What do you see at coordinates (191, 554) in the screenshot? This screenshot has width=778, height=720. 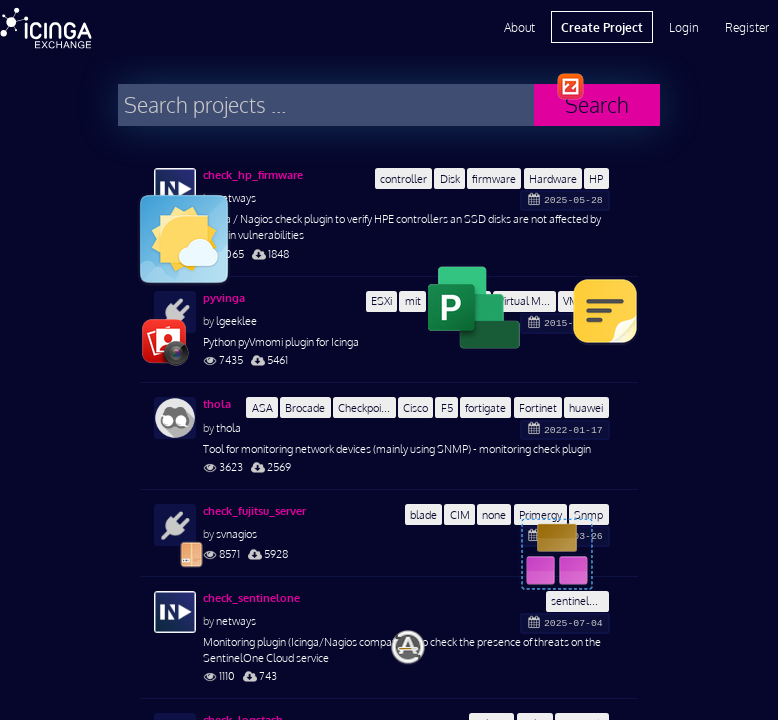 I see `open the software installer app` at bounding box center [191, 554].